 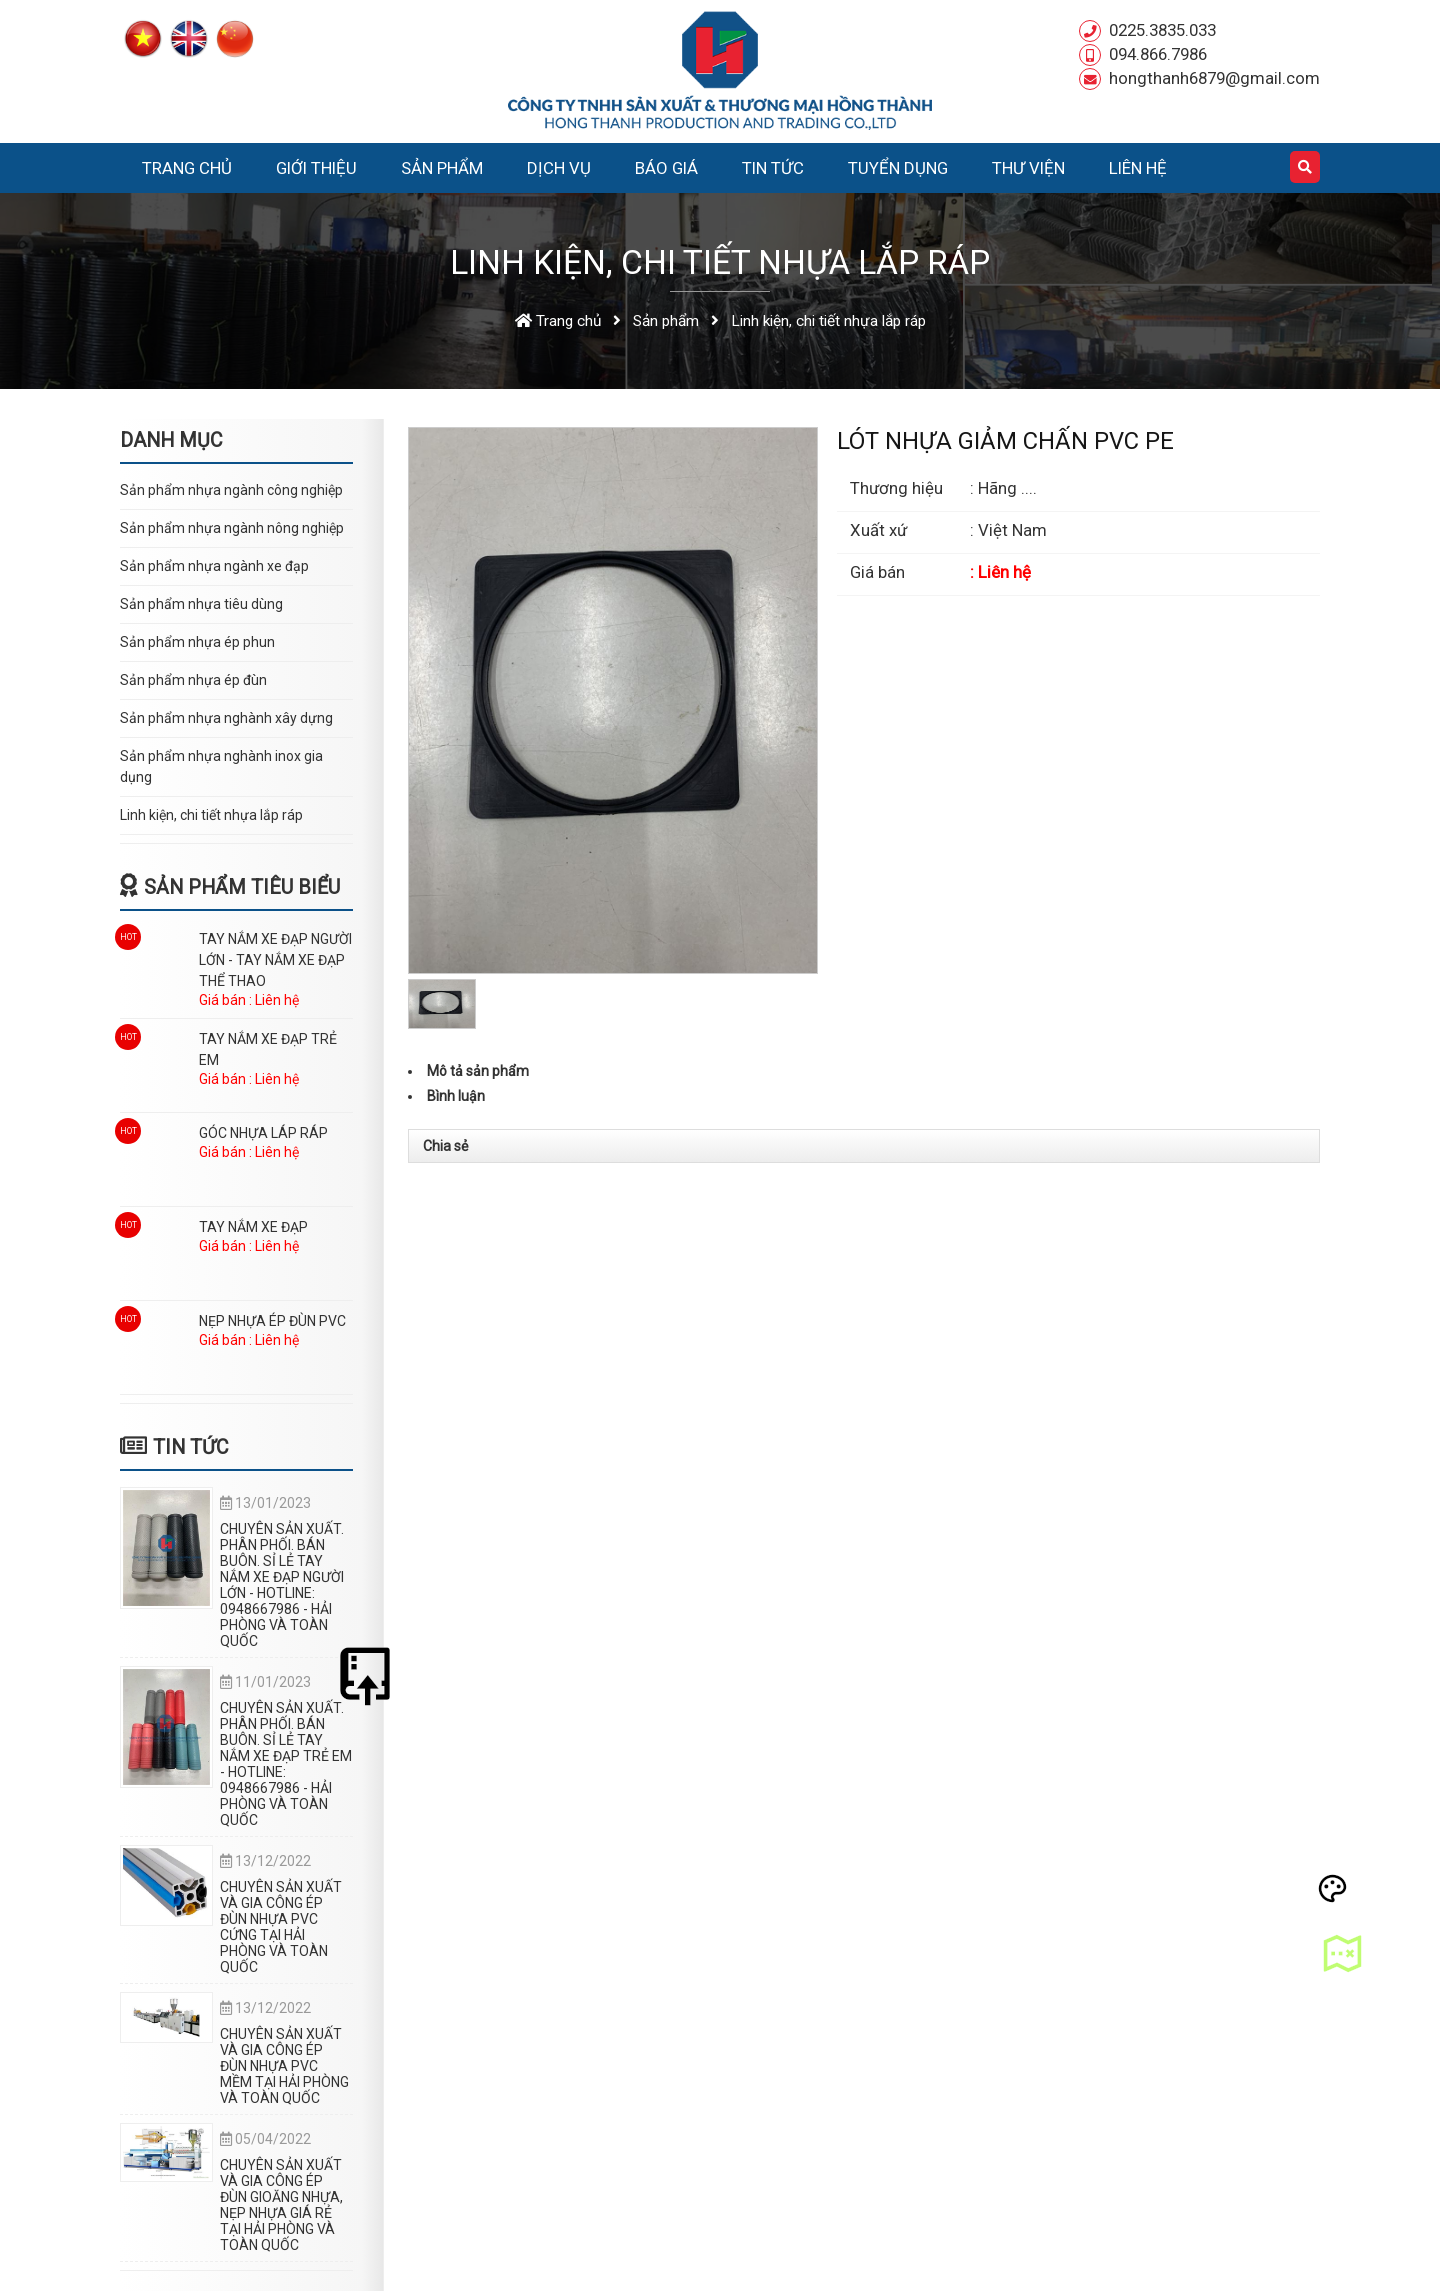 What do you see at coordinates (365, 1675) in the screenshot?
I see `view commit history for a repository` at bounding box center [365, 1675].